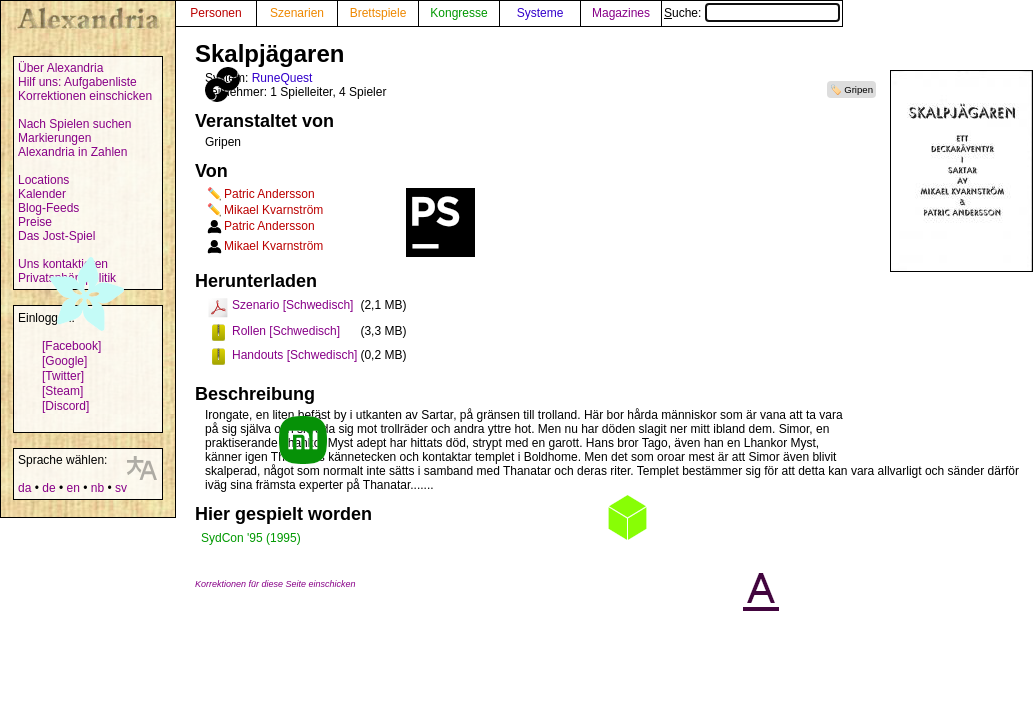 The width and height of the screenshot is (1035, 720). What do you see at coordinates (627, 517) in the screenshot?
I see `open the Task app` at bounding box center [627, 517].